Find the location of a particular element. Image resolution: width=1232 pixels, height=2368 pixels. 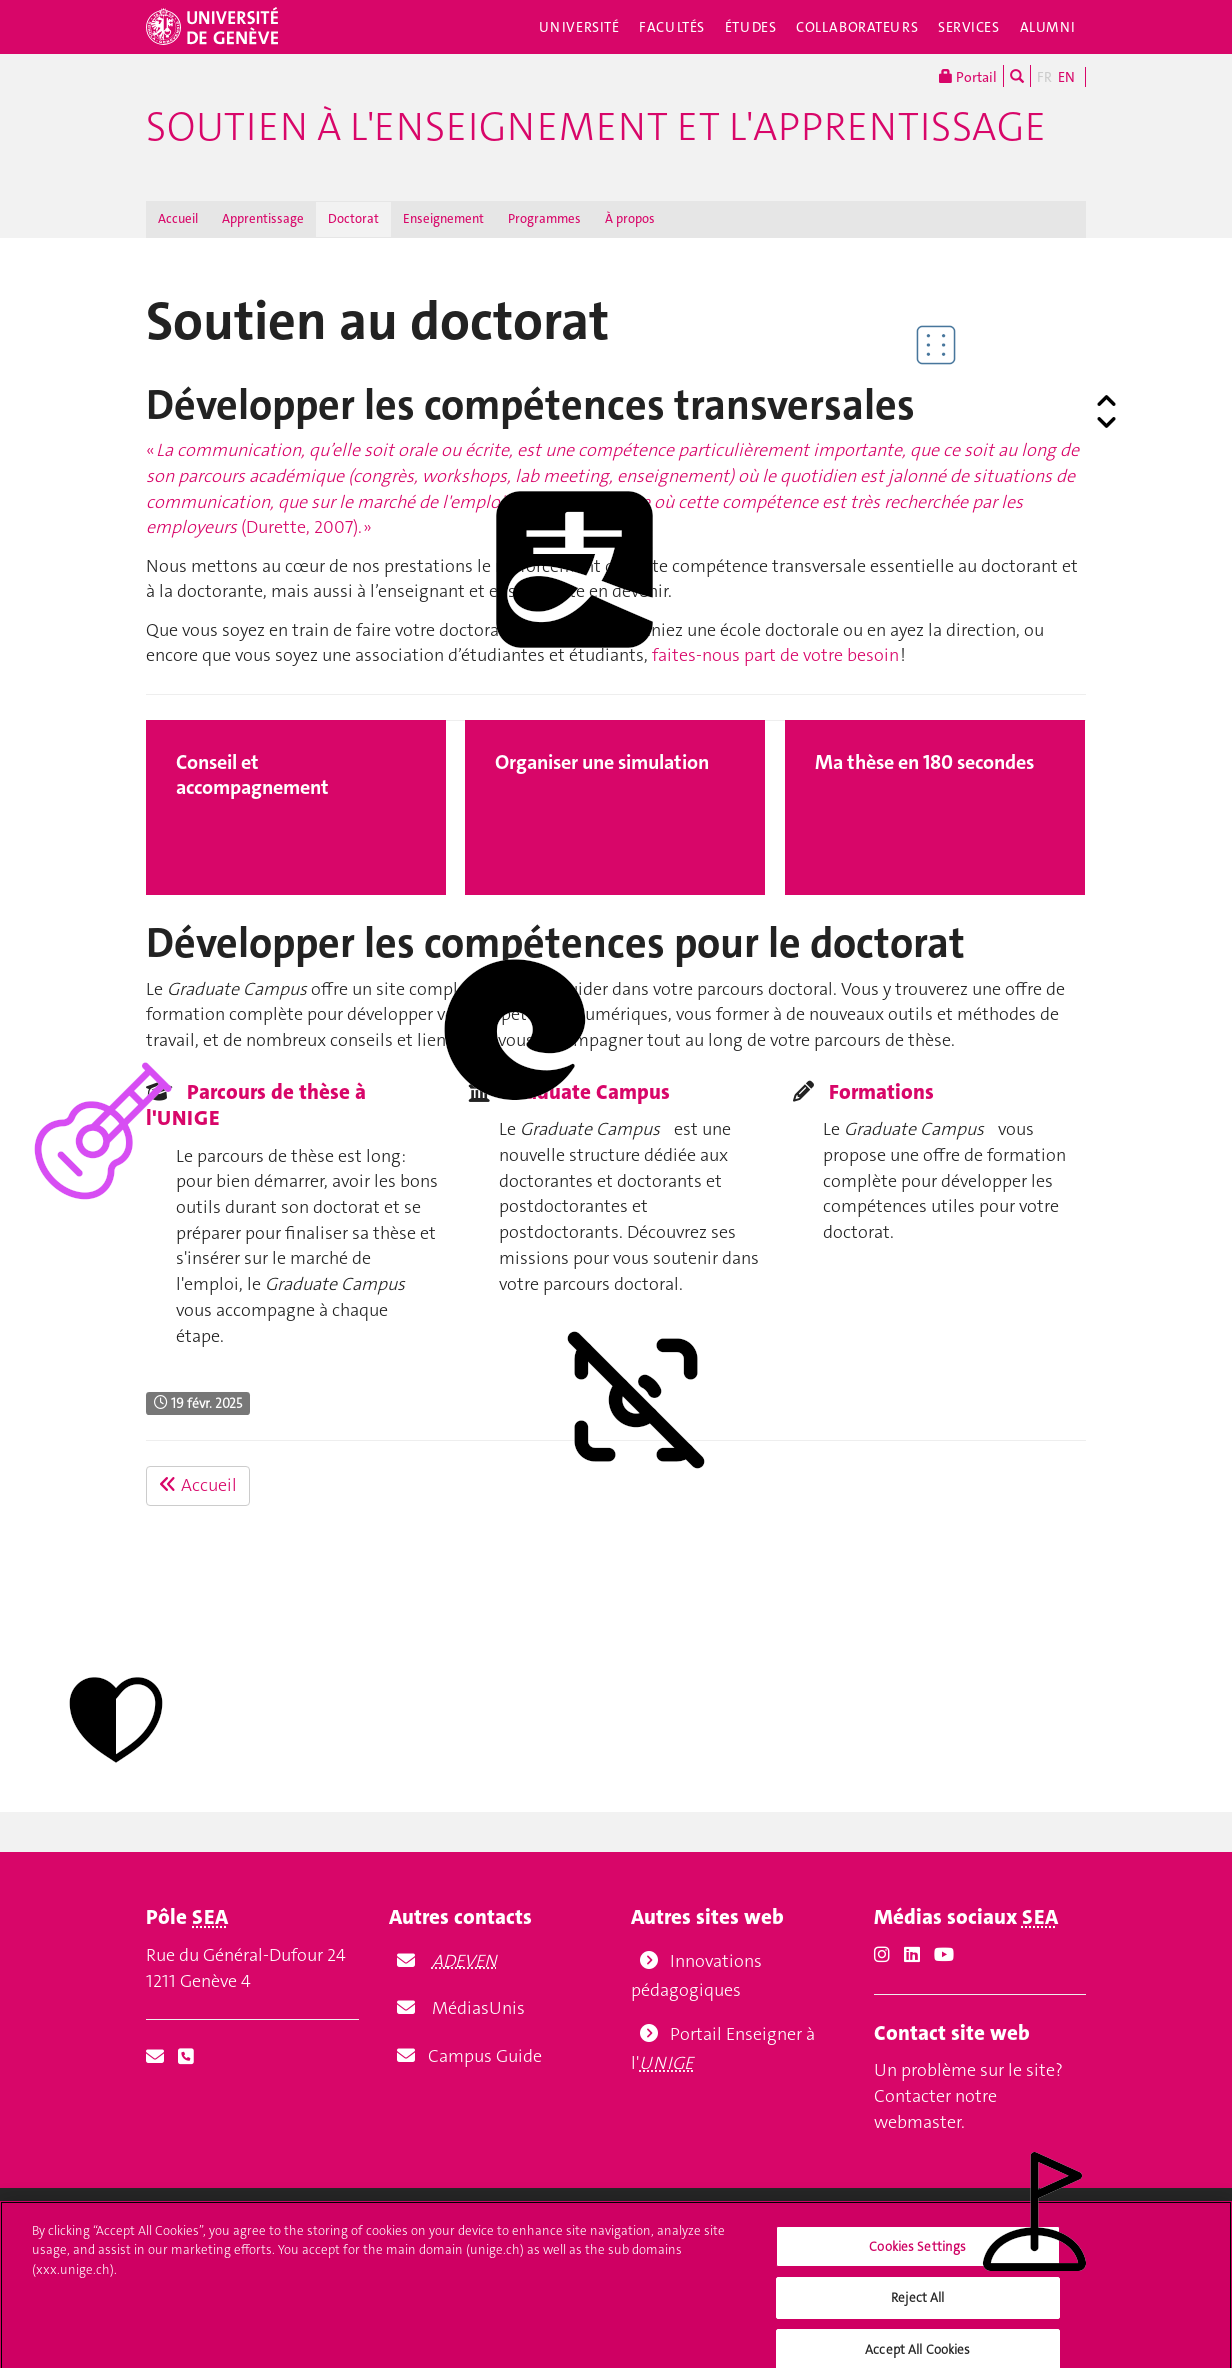

screen capture disabled is located at coordinates (636, 1400).